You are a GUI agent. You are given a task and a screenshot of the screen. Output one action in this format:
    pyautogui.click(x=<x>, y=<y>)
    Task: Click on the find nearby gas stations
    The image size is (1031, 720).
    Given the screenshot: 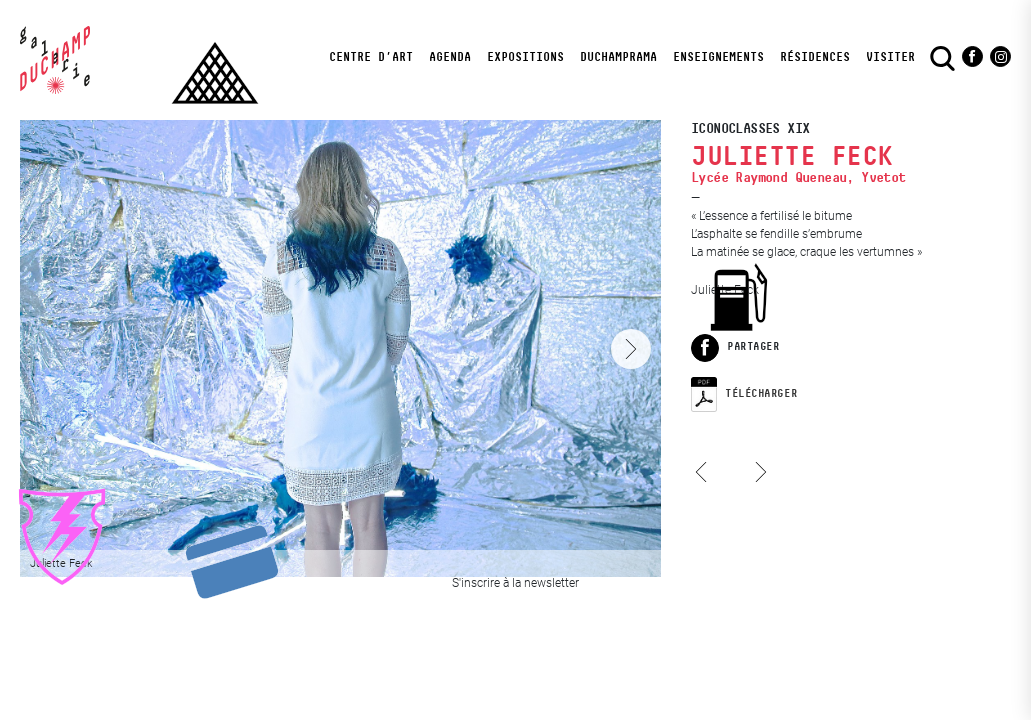 What is the action you would take?
    pyautogui.click(x=739, y=297)
    